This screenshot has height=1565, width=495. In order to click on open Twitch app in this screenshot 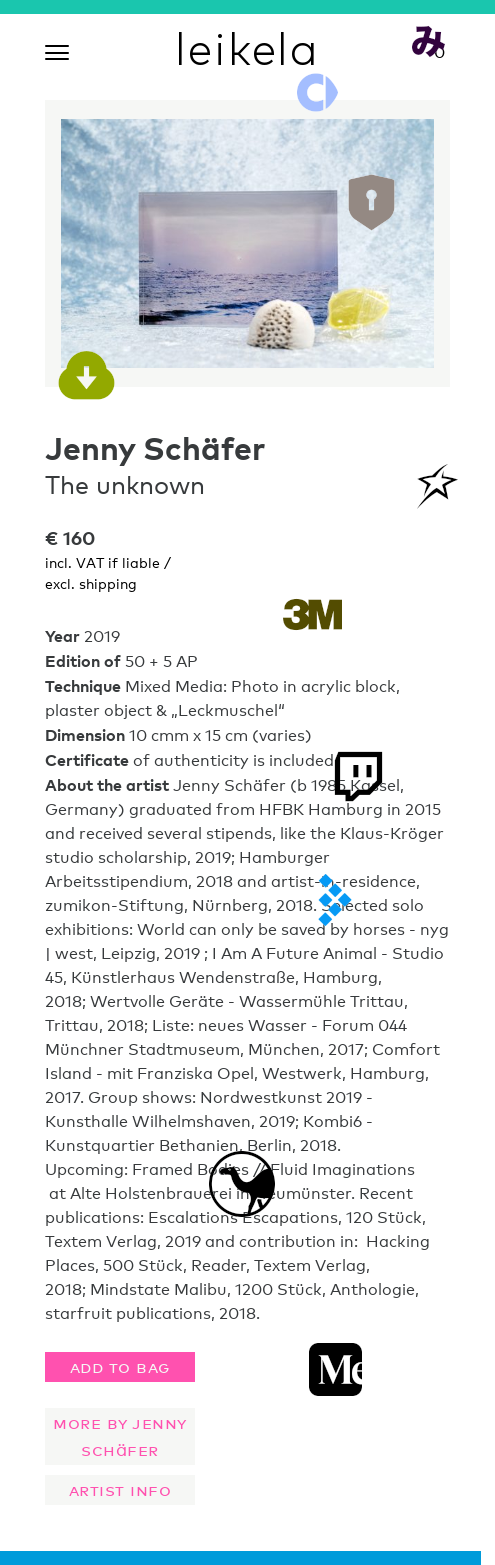, I will do `click(358, 775)`.